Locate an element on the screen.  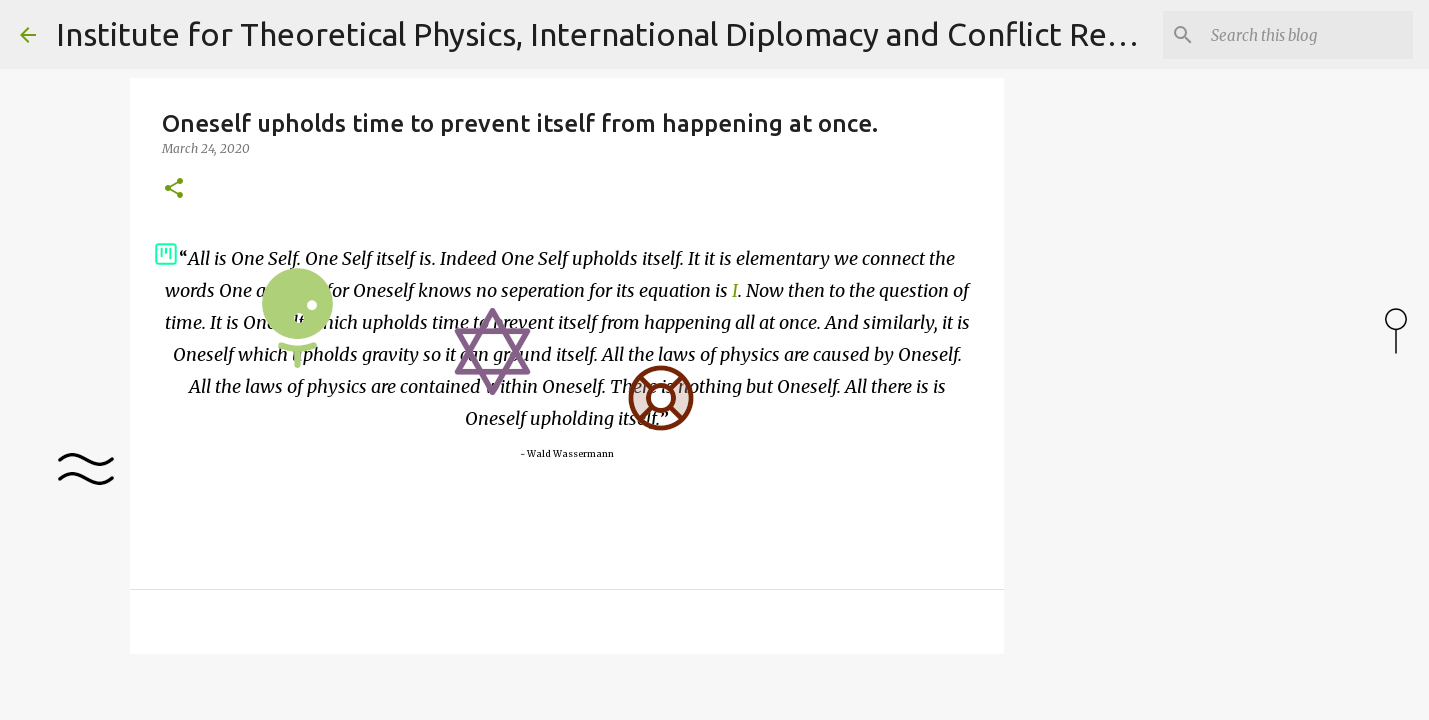
access help or support center is located at coordinates (661, 398).